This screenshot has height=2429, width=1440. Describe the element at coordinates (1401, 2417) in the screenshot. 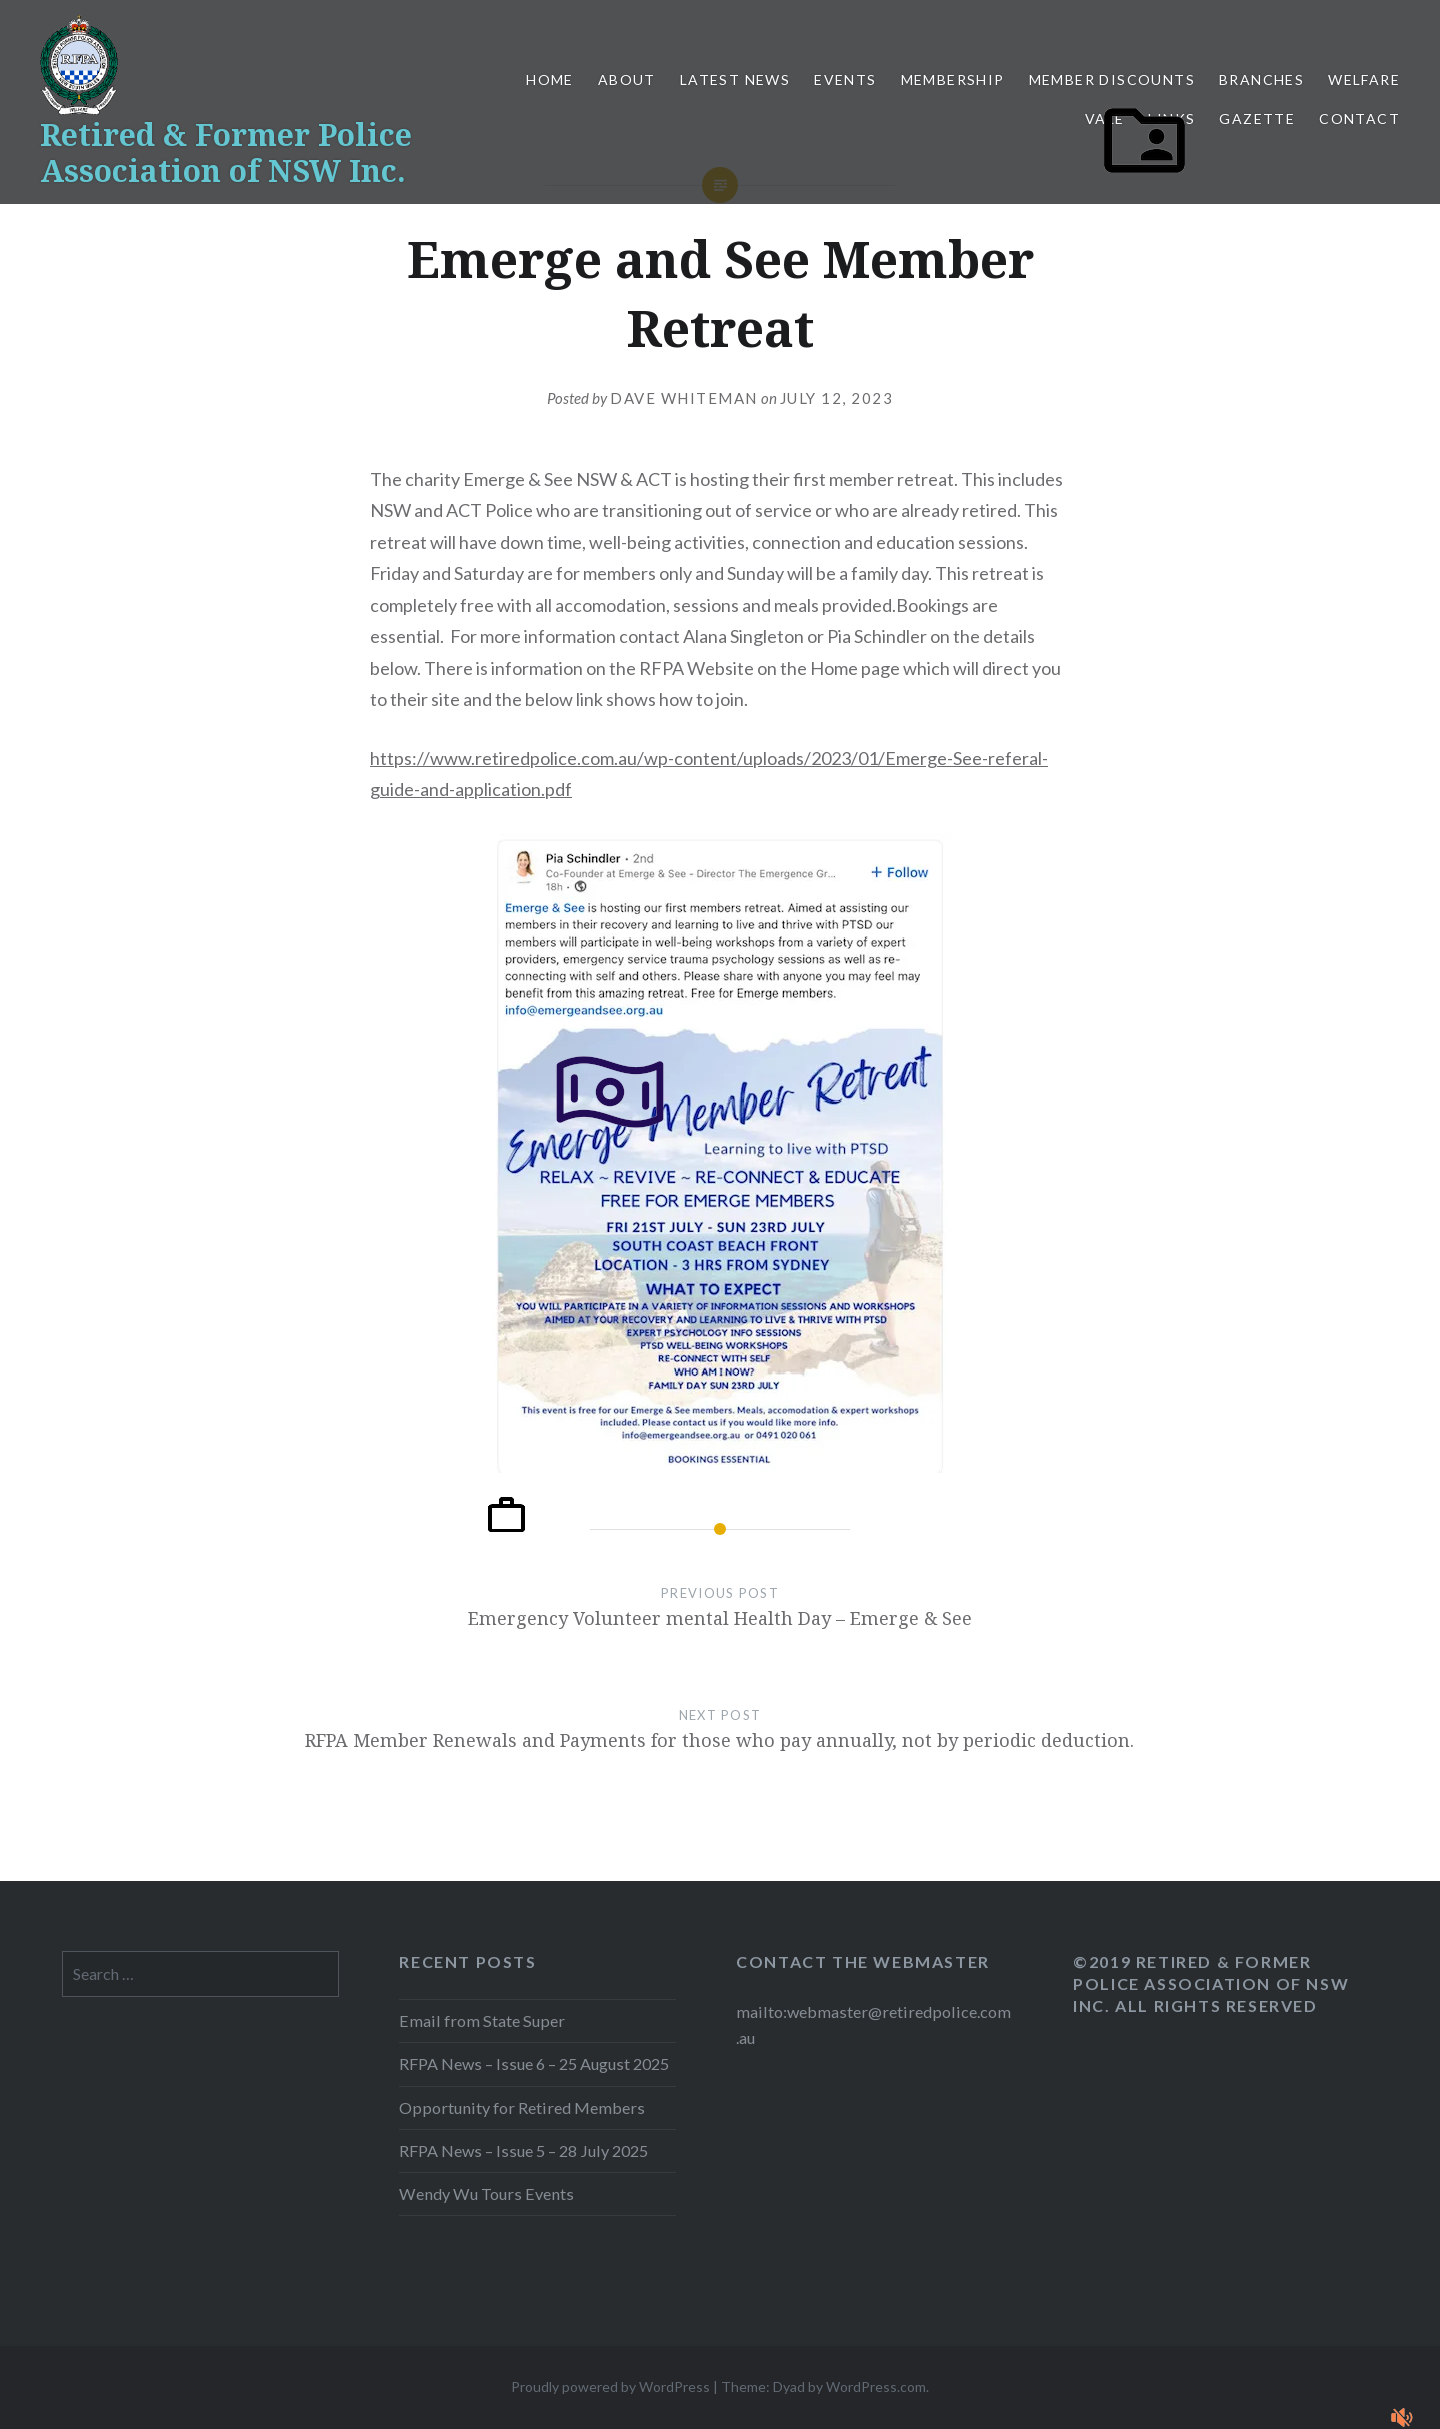

I see `mute audio or sound` at that location.